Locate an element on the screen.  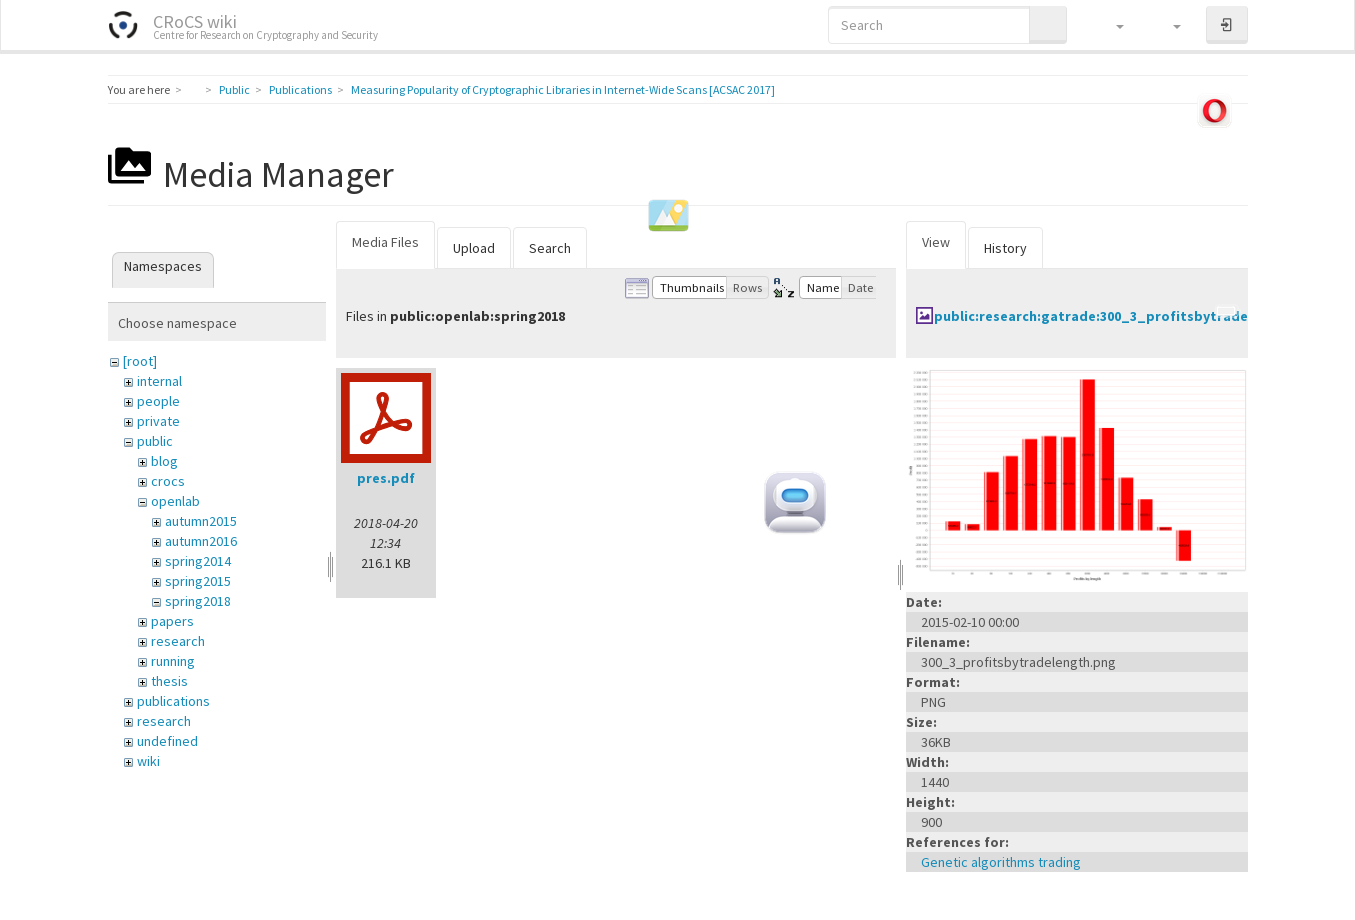
open the photo gallery app is located at coordinates (668, 215).